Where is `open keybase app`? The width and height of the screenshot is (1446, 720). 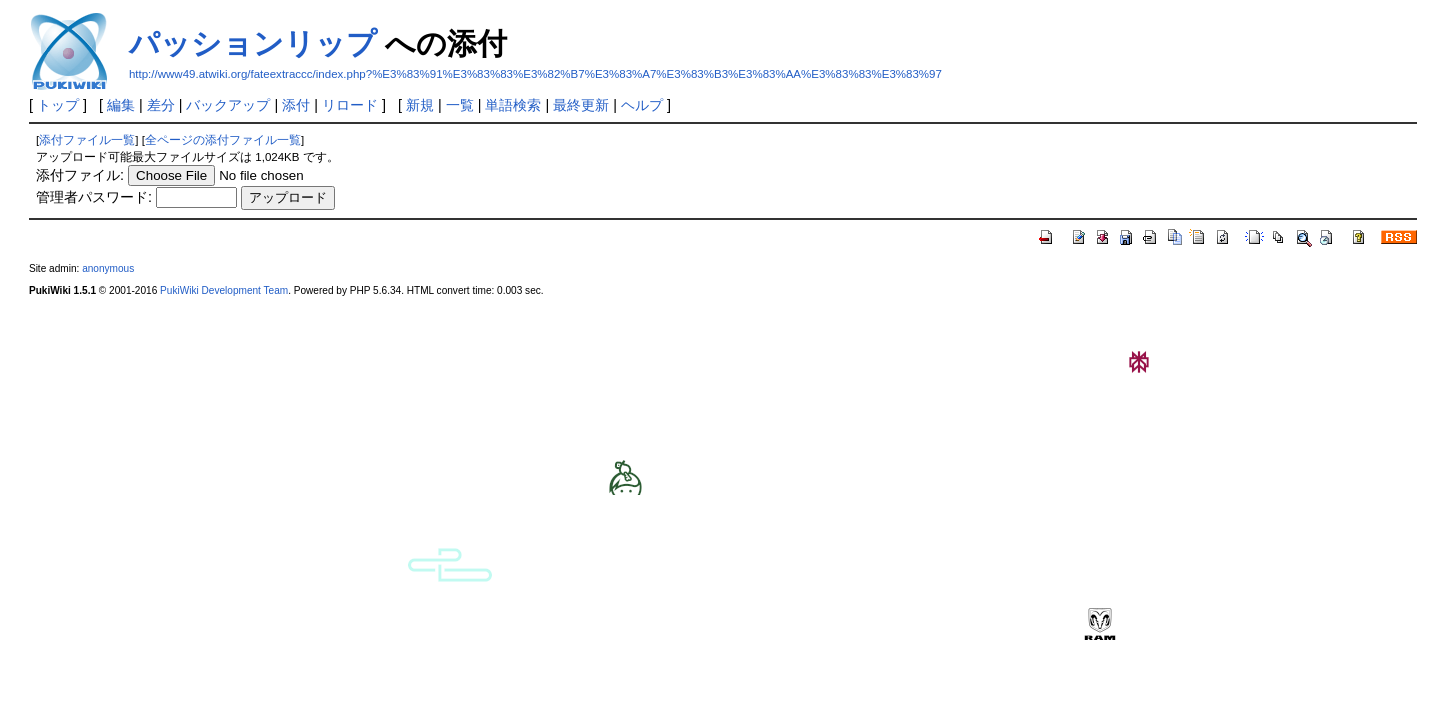
open keybase app is located at coordinates (625, 477).